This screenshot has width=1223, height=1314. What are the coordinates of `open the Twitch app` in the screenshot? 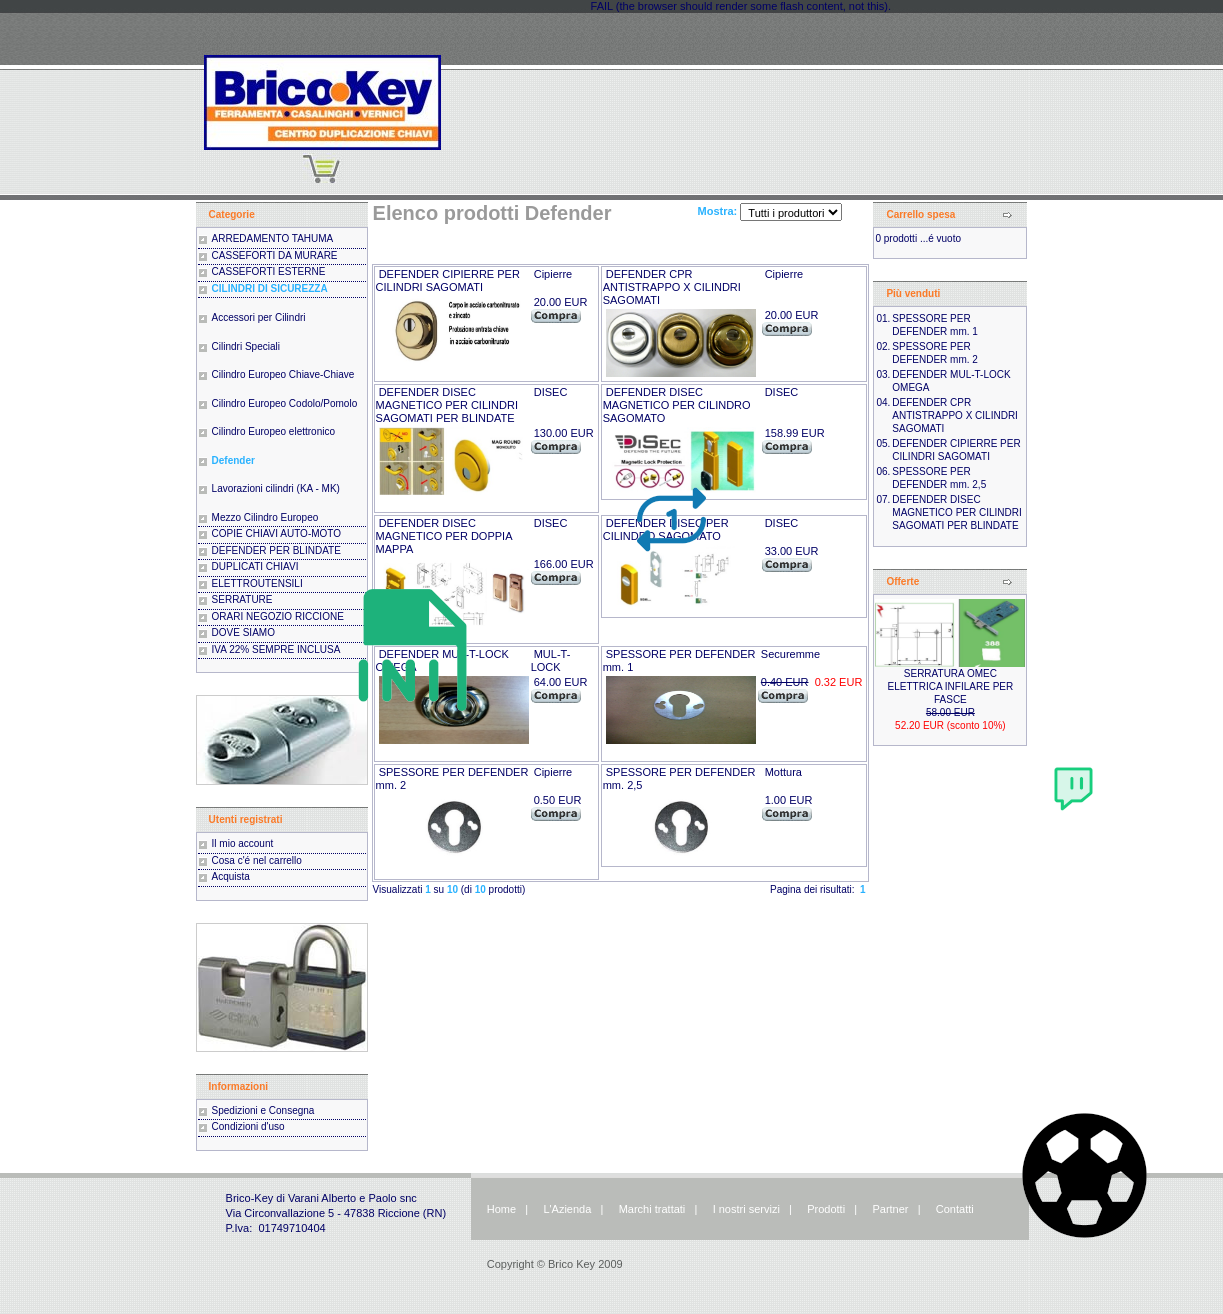 It's located at (1073, 786).